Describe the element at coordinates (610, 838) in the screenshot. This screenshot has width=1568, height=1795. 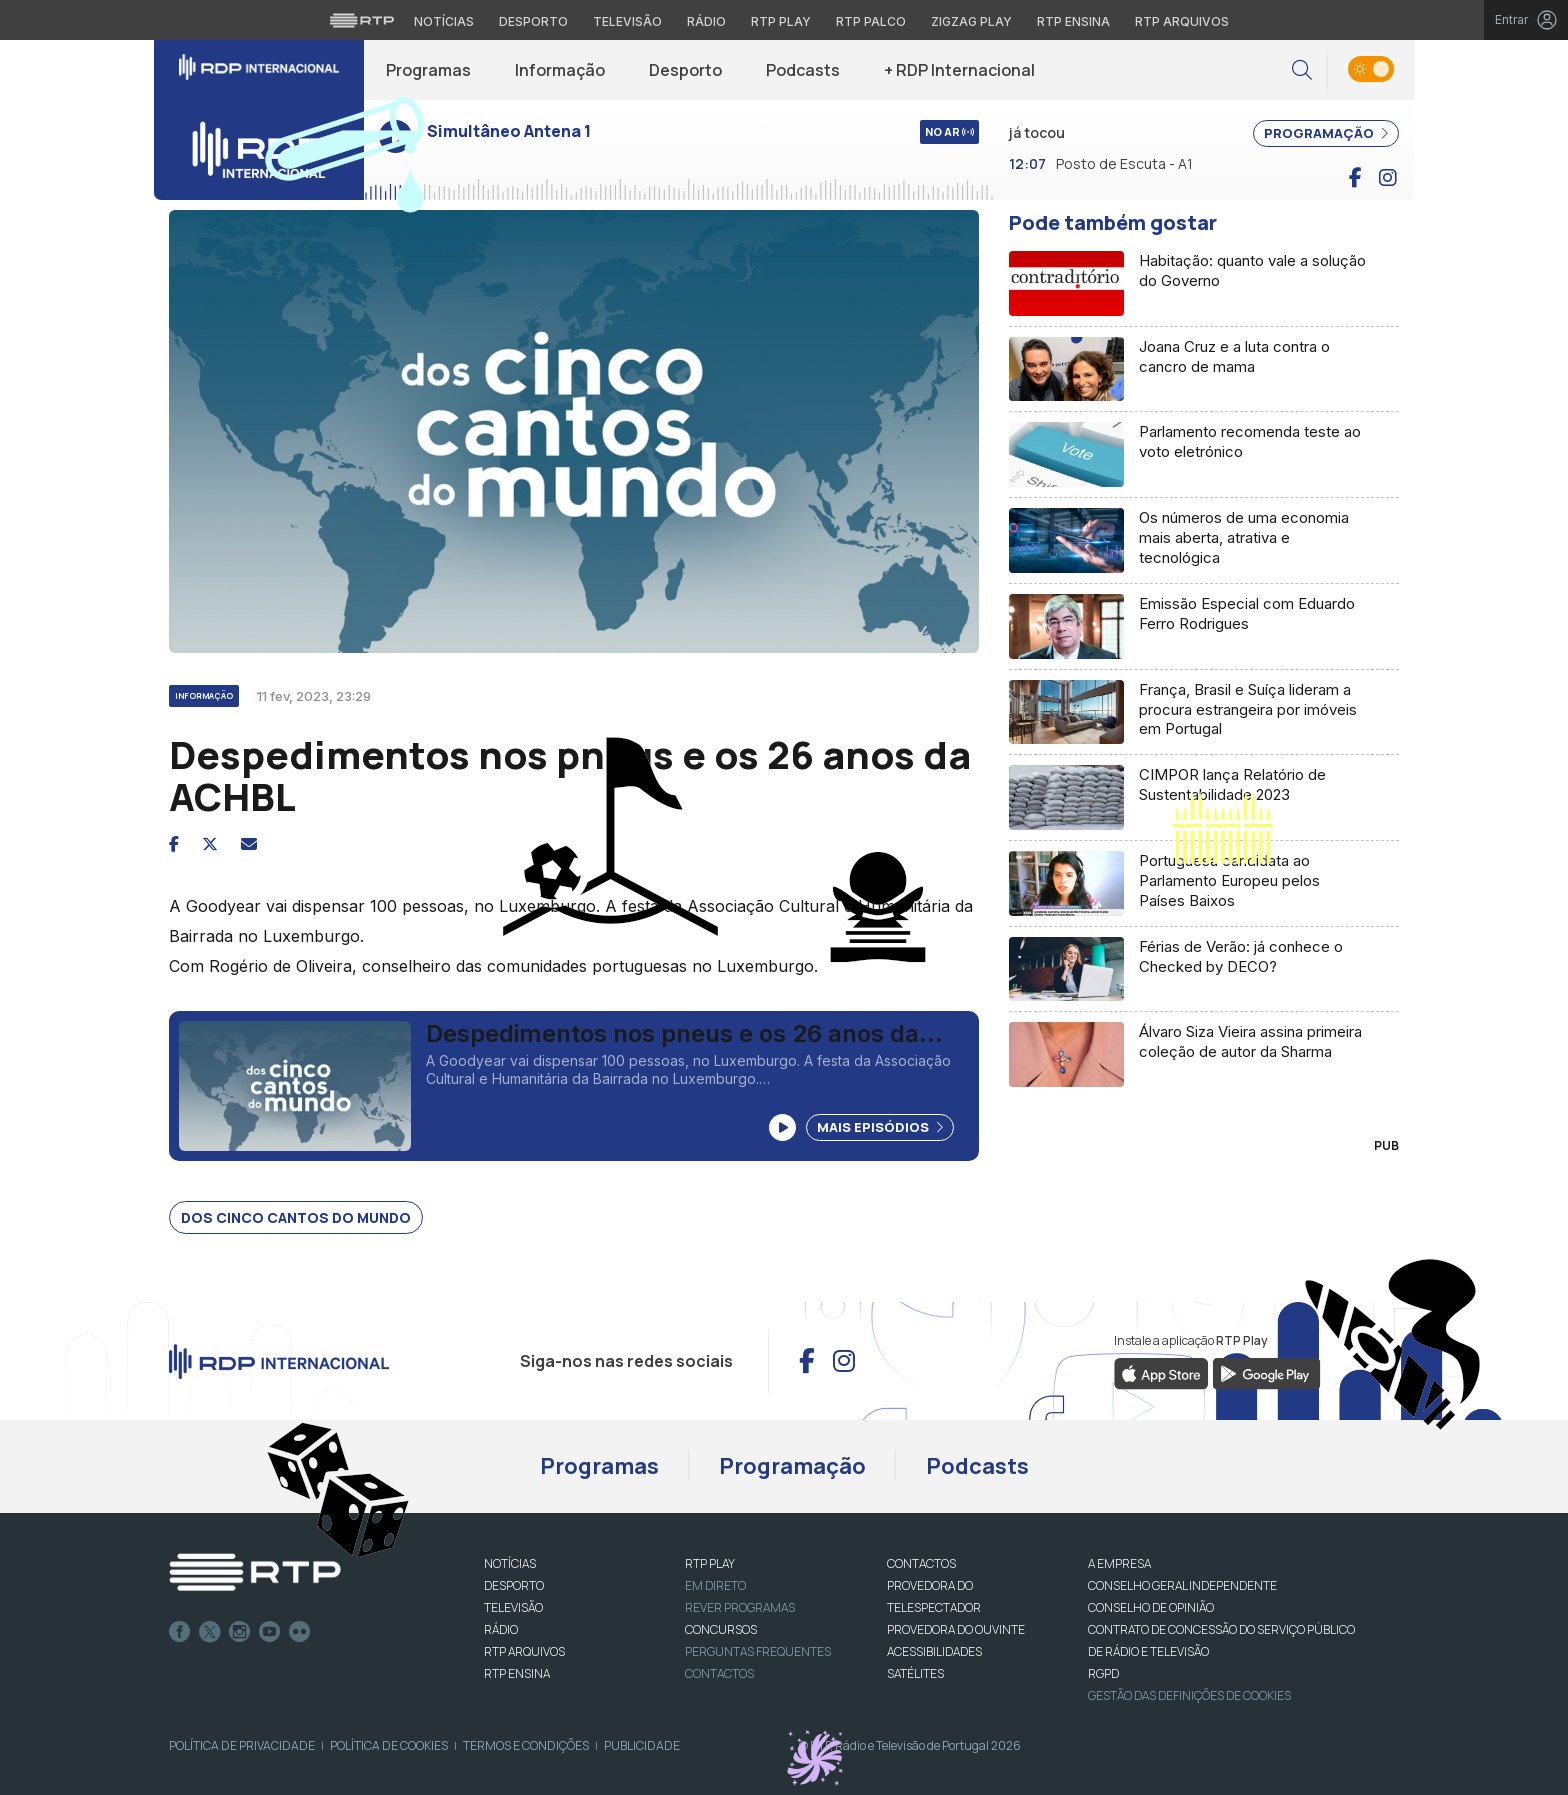
I see `indicates a corner kick in a soccer/football game` at that location.